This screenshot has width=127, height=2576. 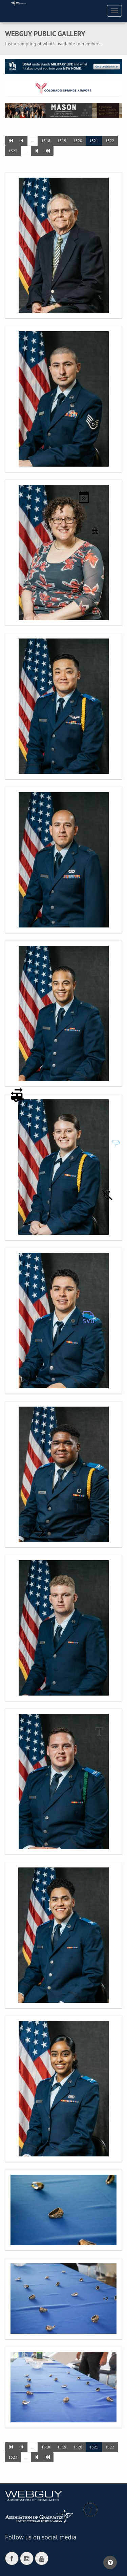 What do you see at coordinates (84, 497) in the screenshot?
I see `a cancelled or unavailable calendar event` at bounding box center [84, 497].